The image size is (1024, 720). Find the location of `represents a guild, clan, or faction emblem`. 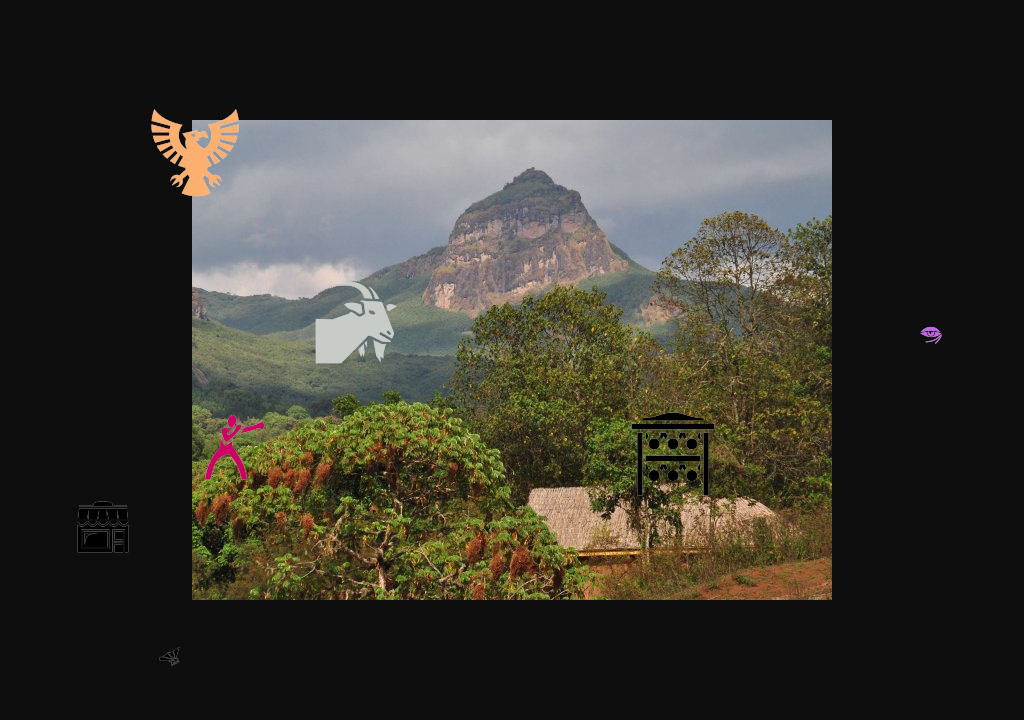

represents a guild, clan, or faction emblem is located at coordinates (194, 151).